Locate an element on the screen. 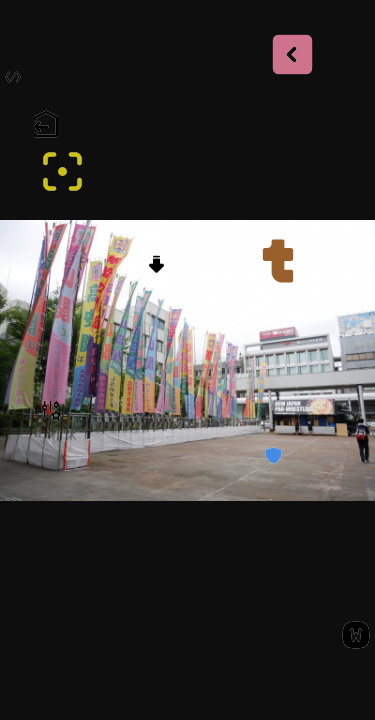 Image resolution: width=375 pixels, height=720 pixels. navigate back to the previous screen is located at coordinates (292, 54).